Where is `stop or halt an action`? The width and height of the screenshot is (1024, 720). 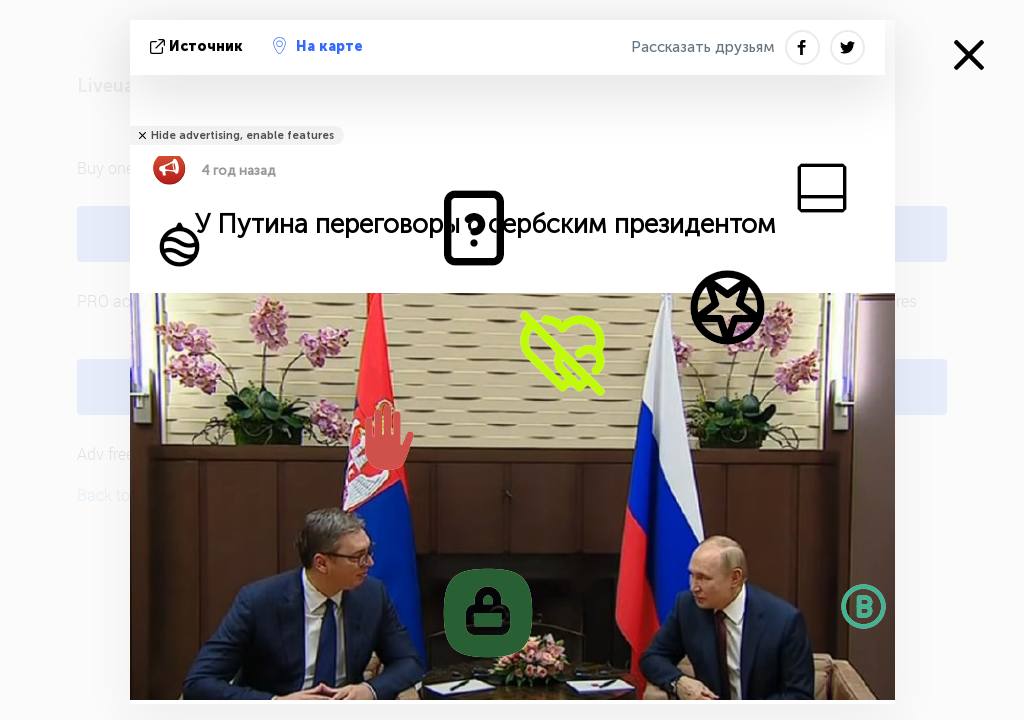 stop or halt an action is located at coordinates (389, 437).